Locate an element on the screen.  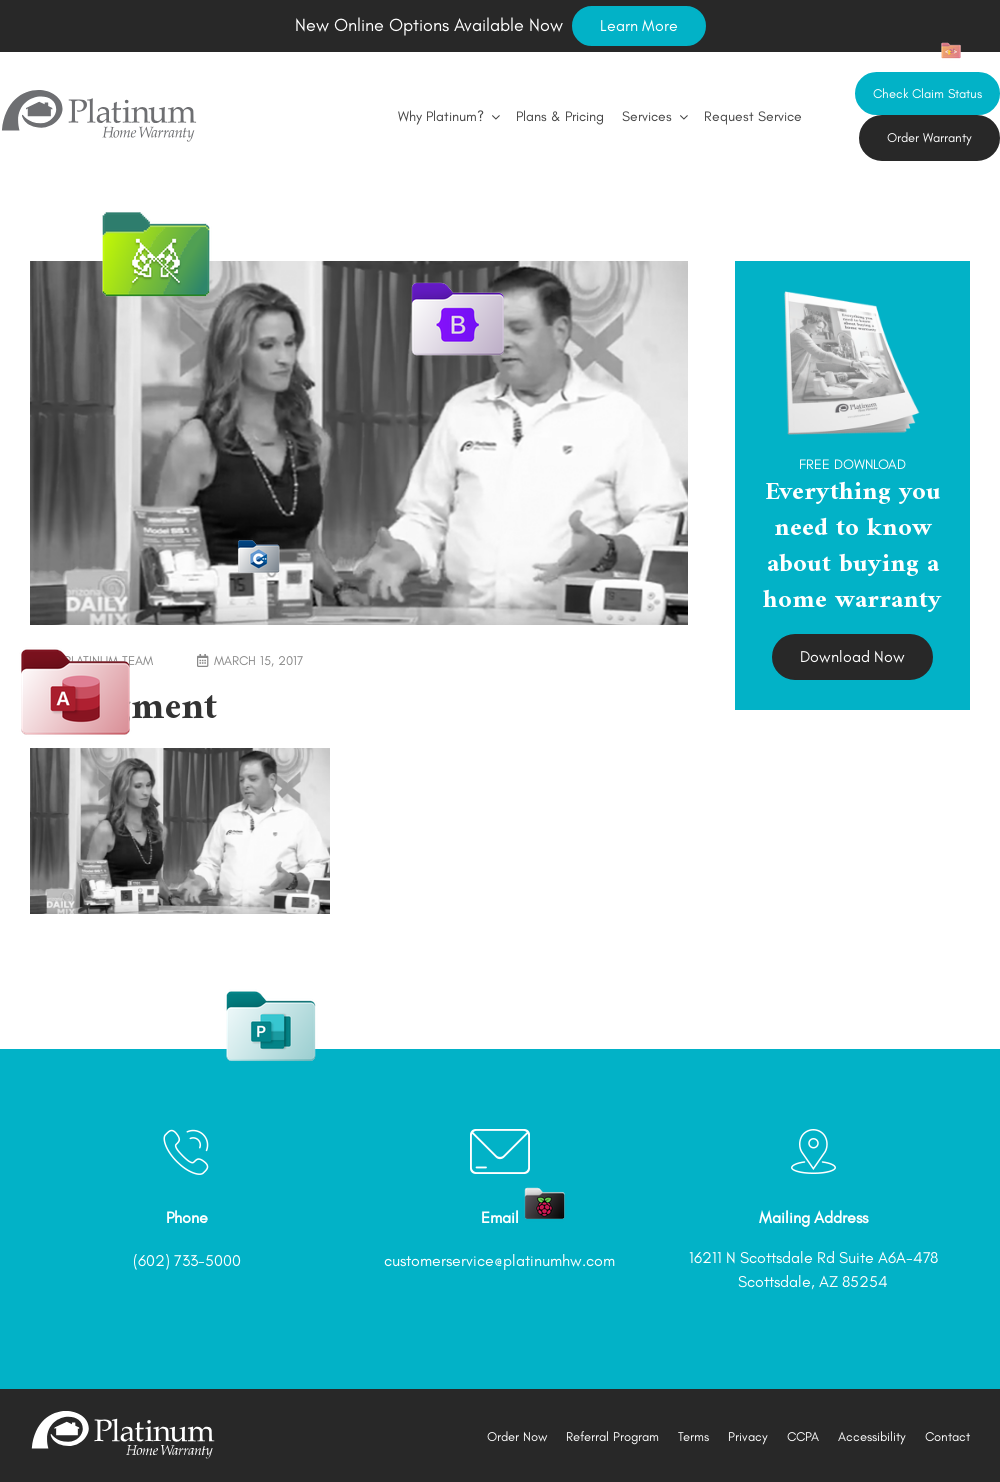
open folder containing C++ project files is located at coordinates (258, 557).